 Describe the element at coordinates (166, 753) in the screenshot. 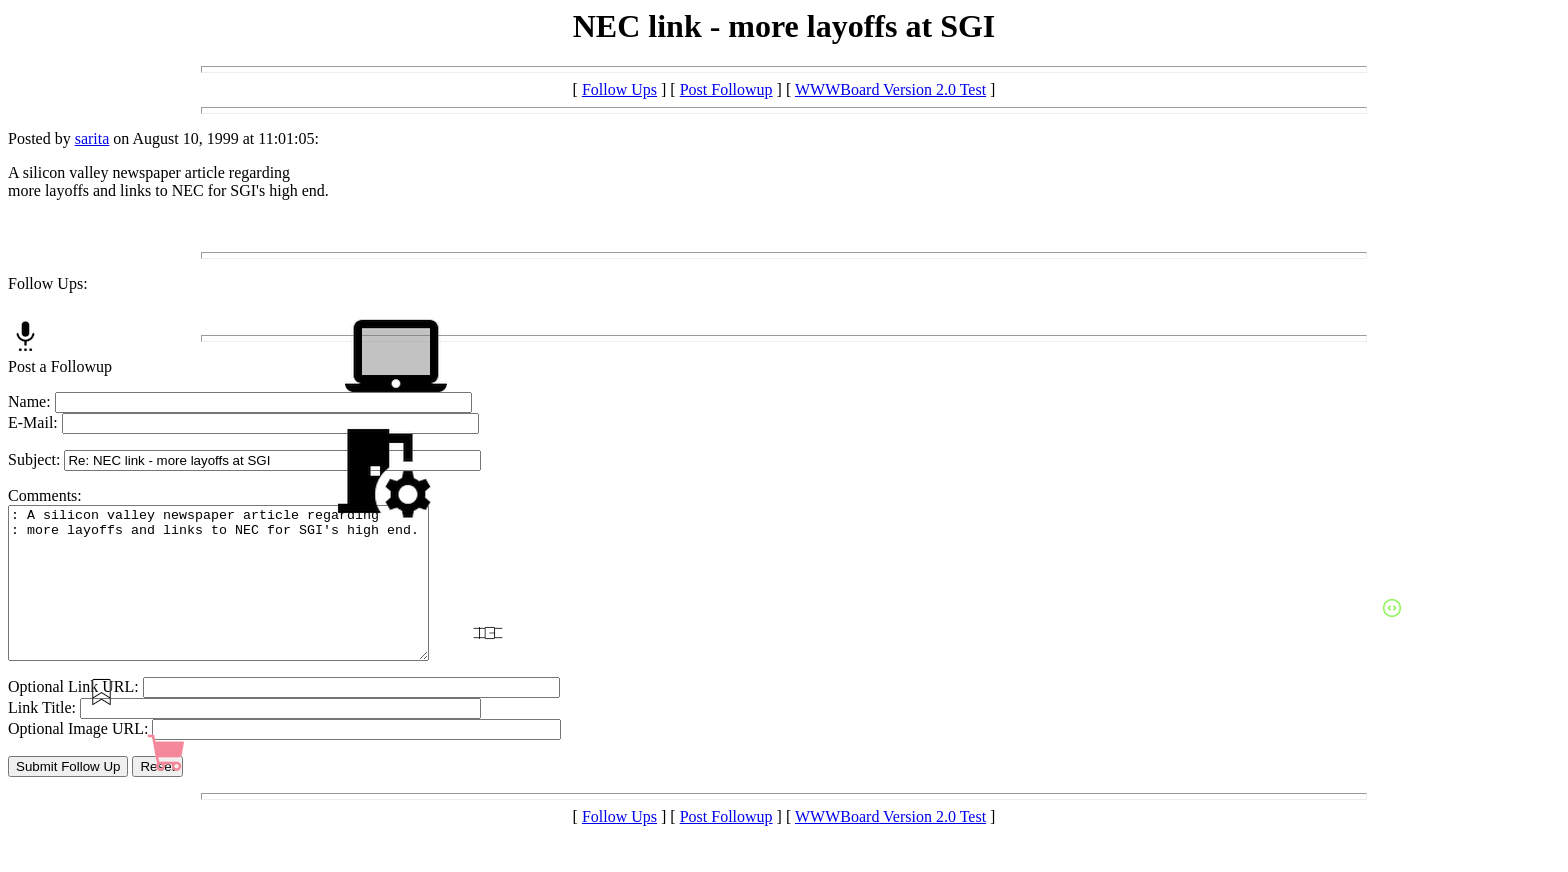

I see `view your shopping cart` at that location.